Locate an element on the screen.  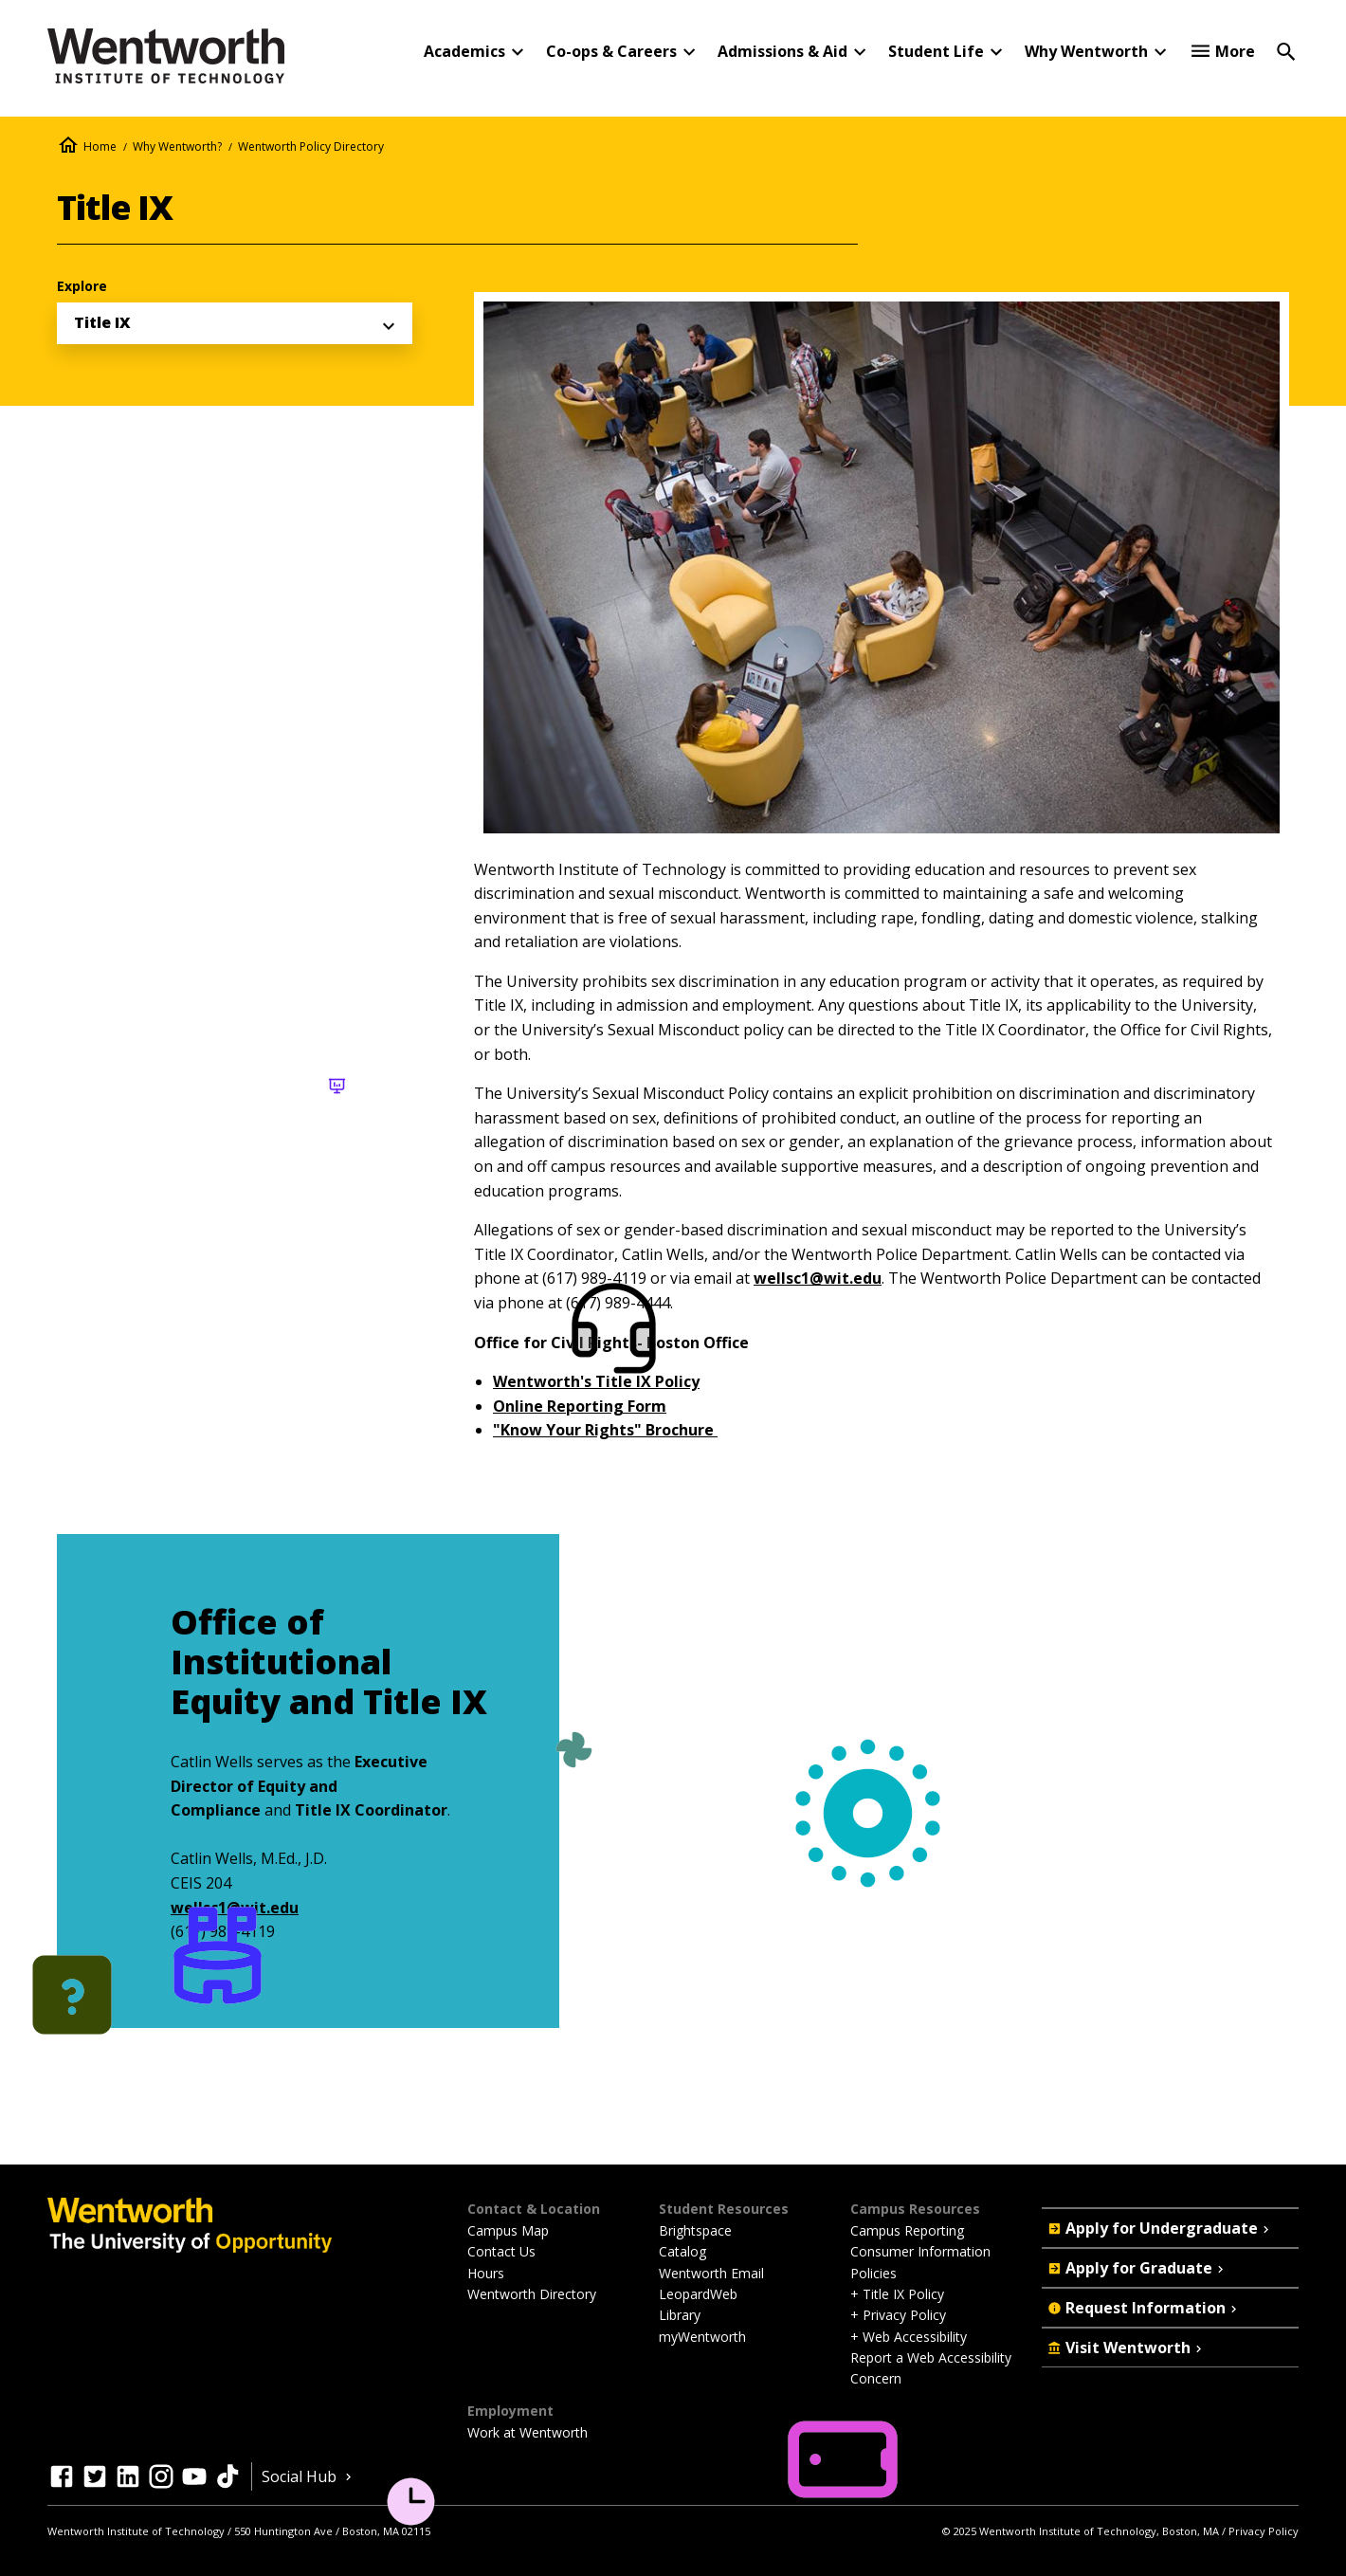
access help or support is located at coordinates (72, 1995).